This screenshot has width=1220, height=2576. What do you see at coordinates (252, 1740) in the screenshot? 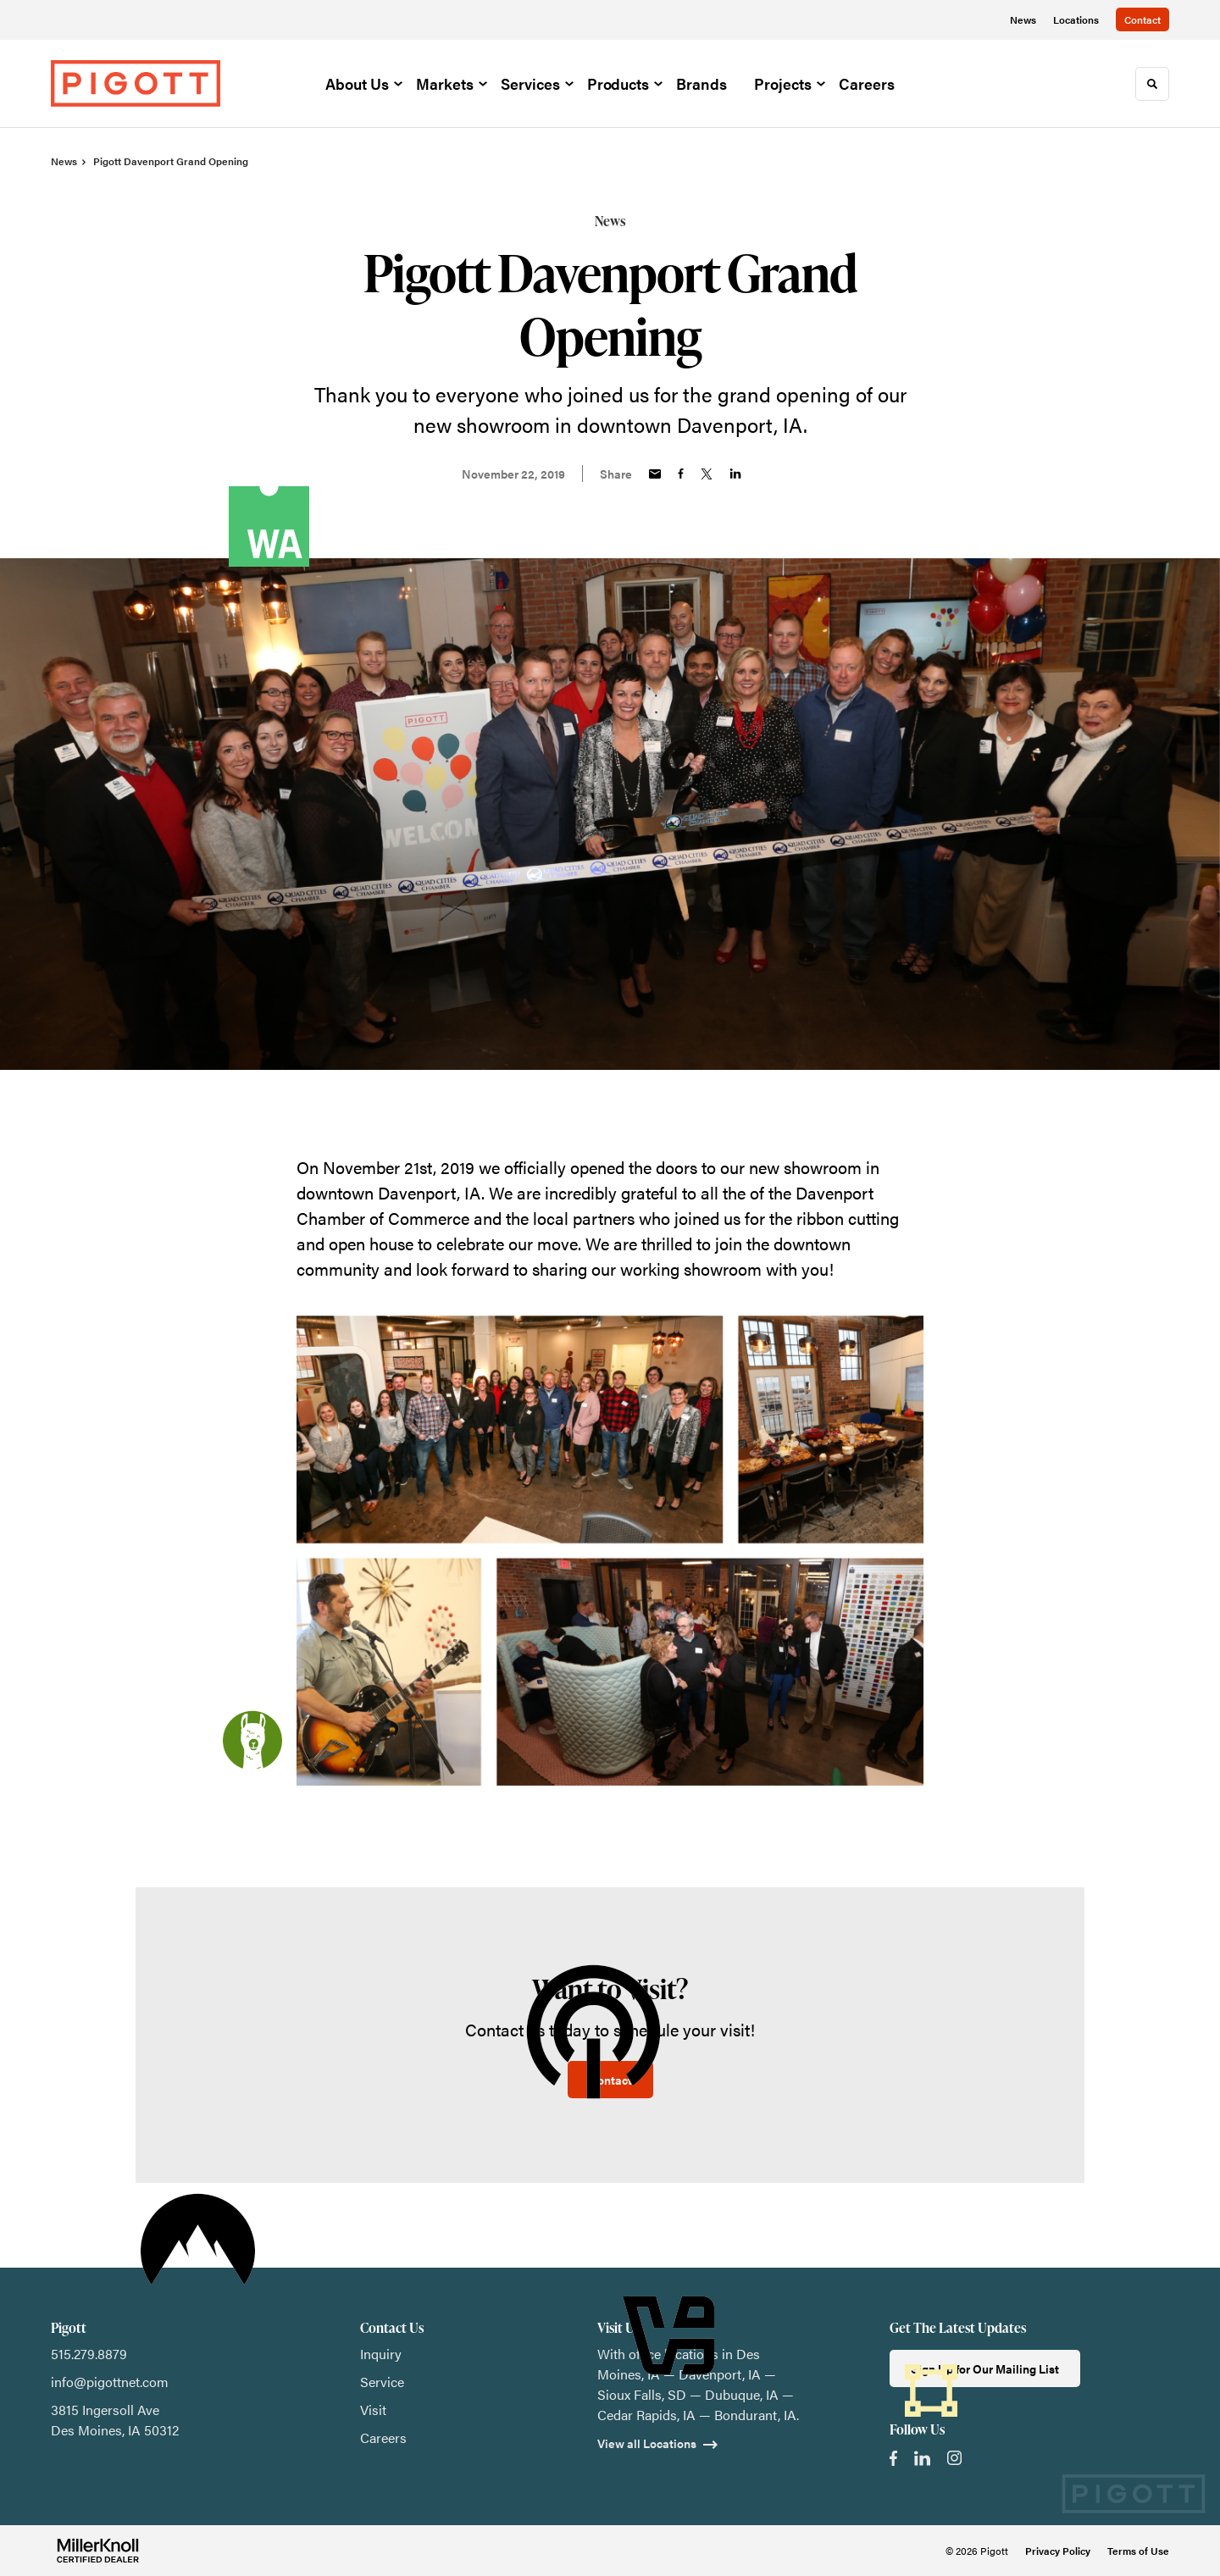
I see `open vikunja task management app` at bounding box center [252, 1740].